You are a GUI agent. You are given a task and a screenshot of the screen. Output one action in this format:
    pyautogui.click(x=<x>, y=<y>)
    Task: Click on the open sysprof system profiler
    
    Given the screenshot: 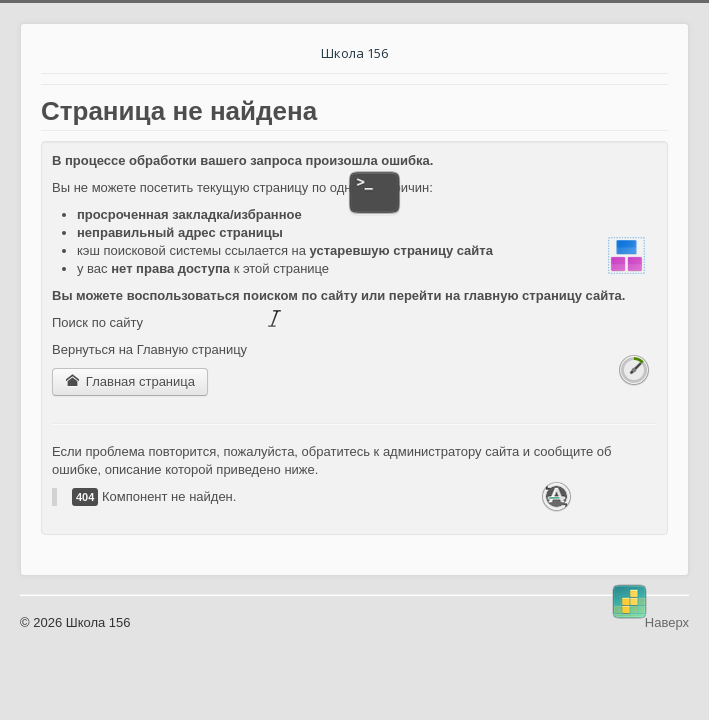 What is the action you would take?
    pyautogui.click(x=634, y=370)
    